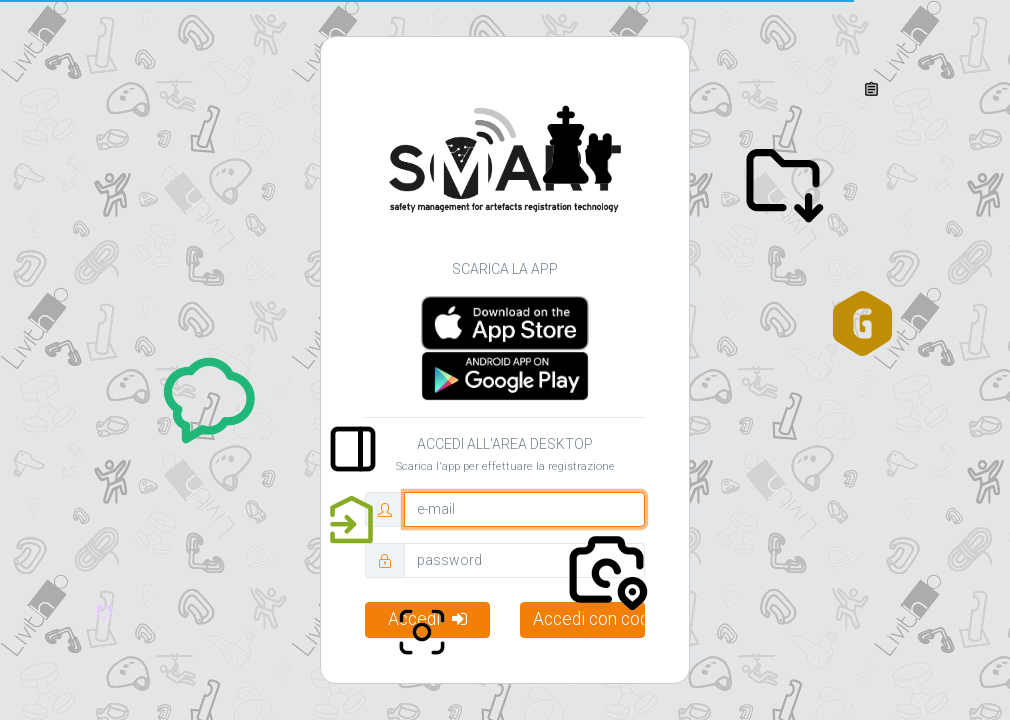 Image resolution: width=1010 pixels, height=720 pixels. I want to click on transfer funds or items into an account, so click(351, 519).